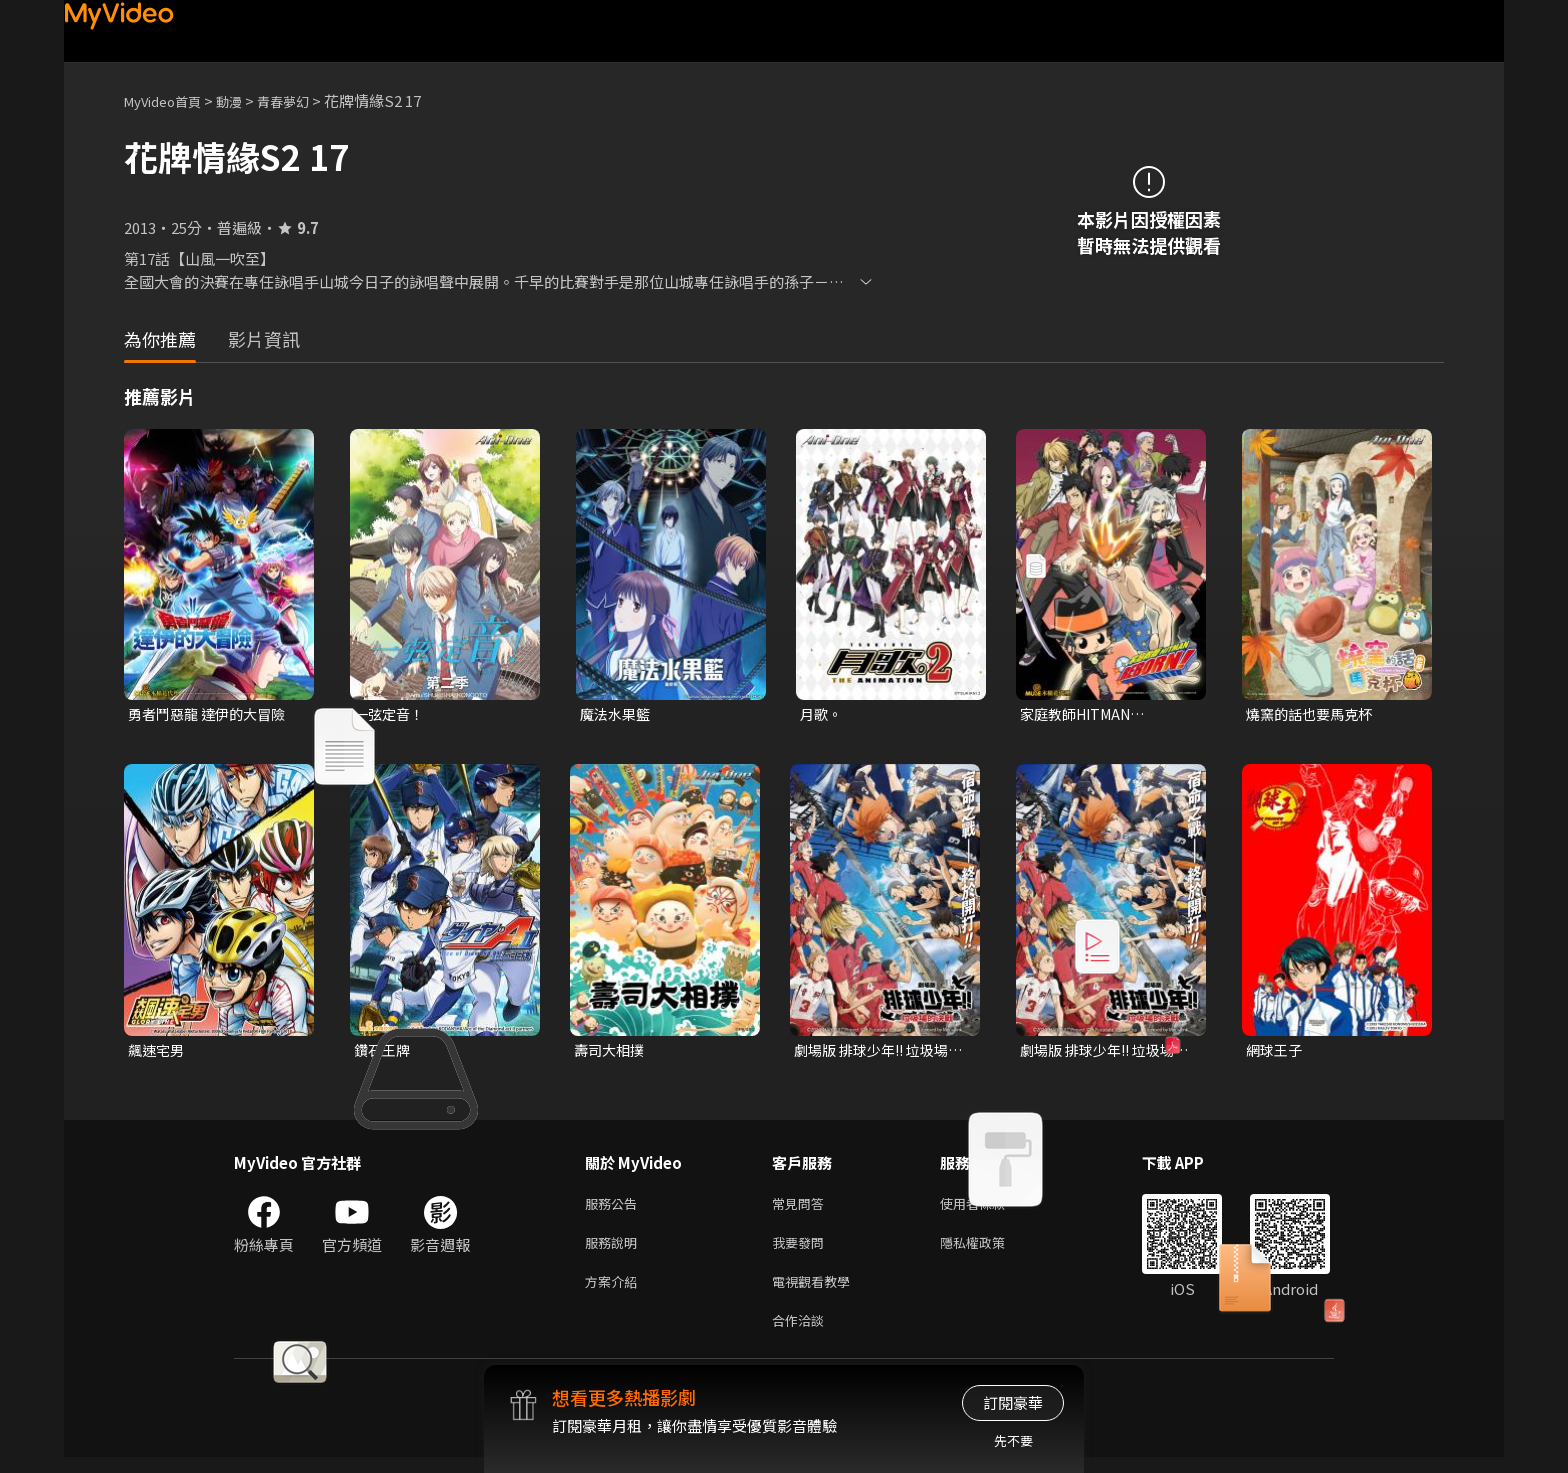  What do you see at coordinates (1005, 1159) in the screenshot?
I see `a theme or appearance customization file` at bounding box center [1005, 1159].